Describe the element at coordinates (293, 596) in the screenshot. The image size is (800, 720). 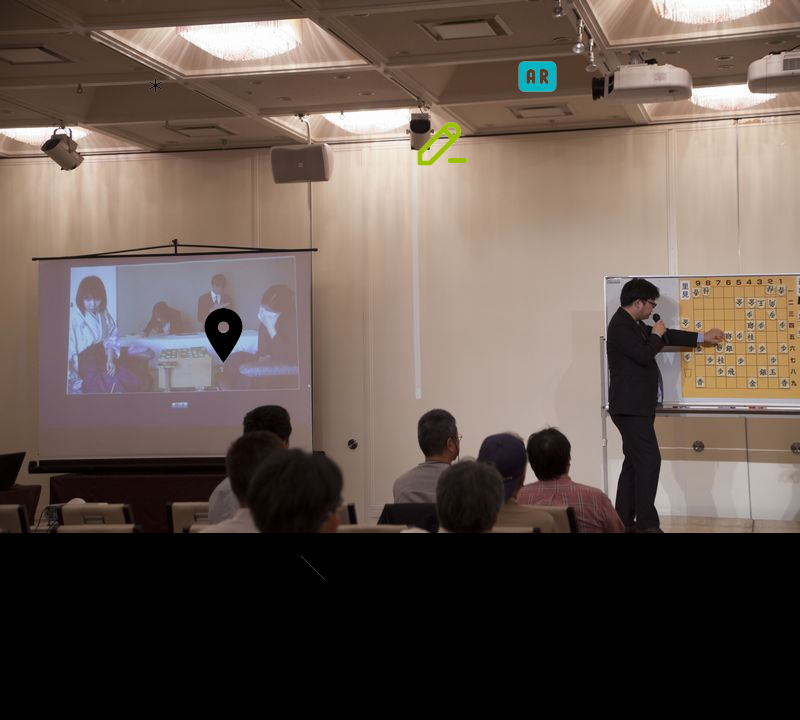
I see `view invoice or billing document` at that location.